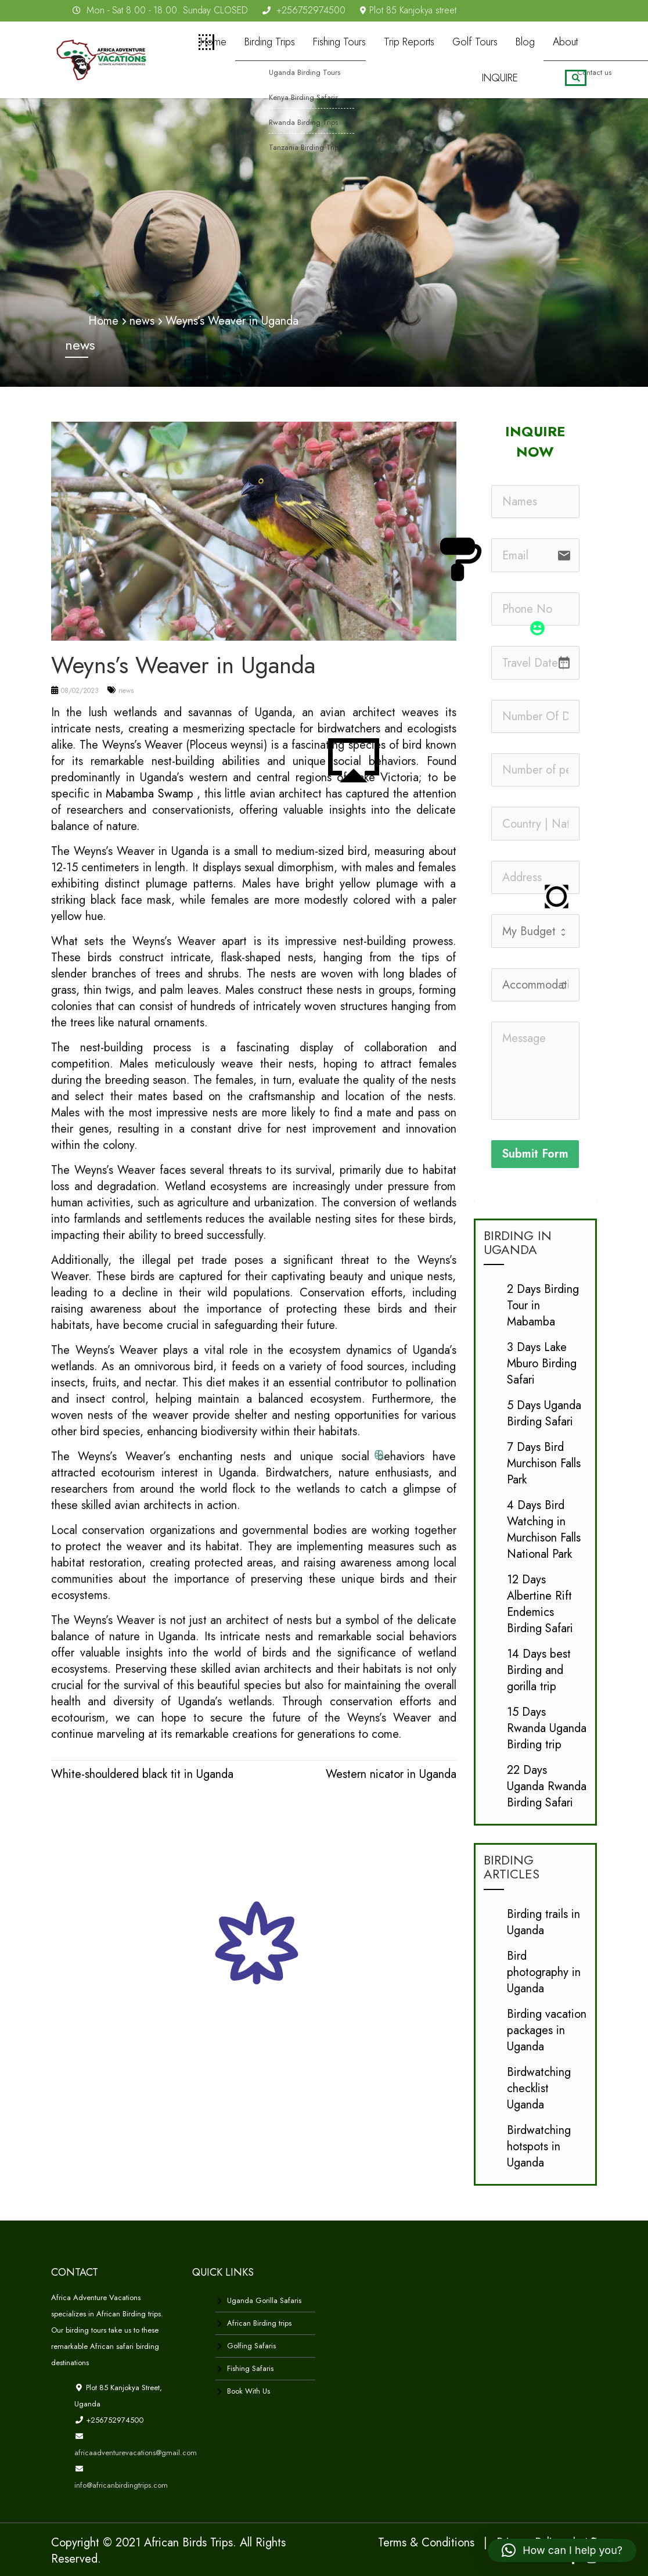  I want to click on react with a laughing emoji, so click(537, 628).